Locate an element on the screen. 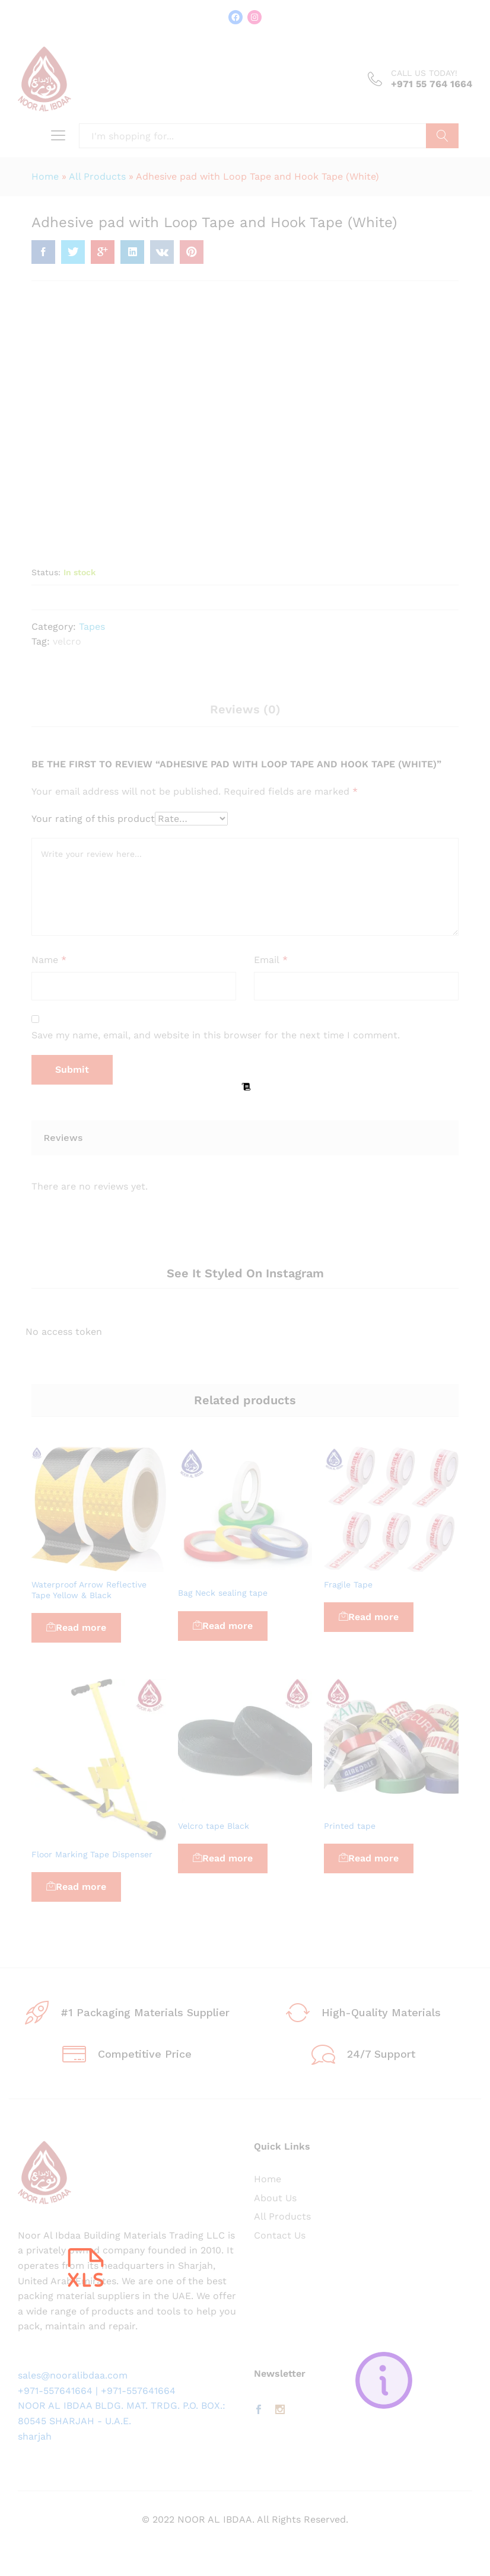  open an excel spreadsheet file is located at coordinates (85, 2269).